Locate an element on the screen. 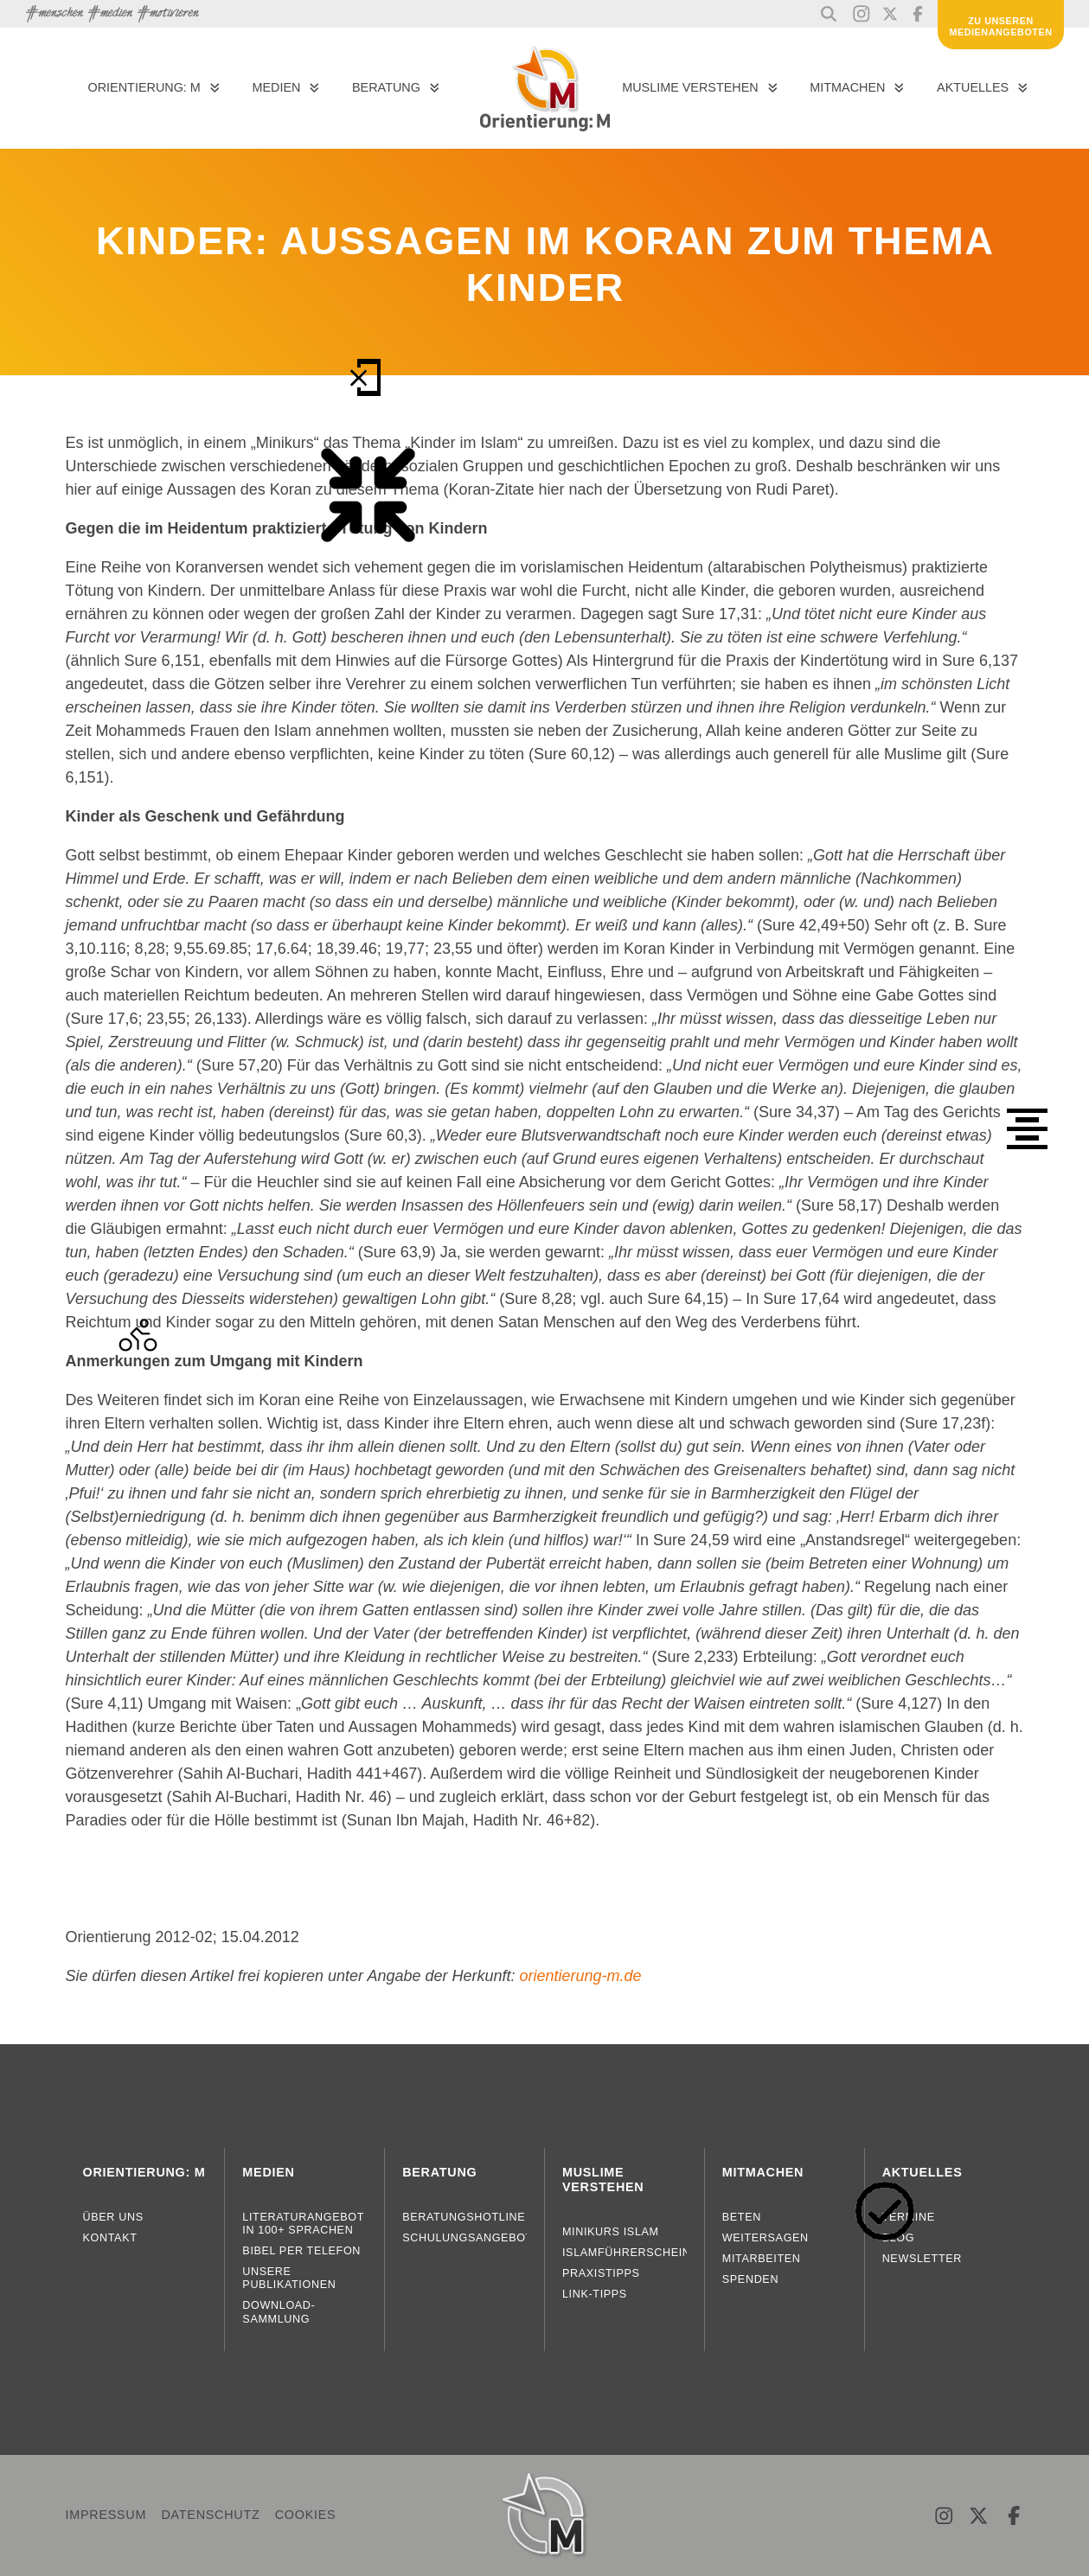  indicates task or action completed successfully is located at coordinates (885, 2211).